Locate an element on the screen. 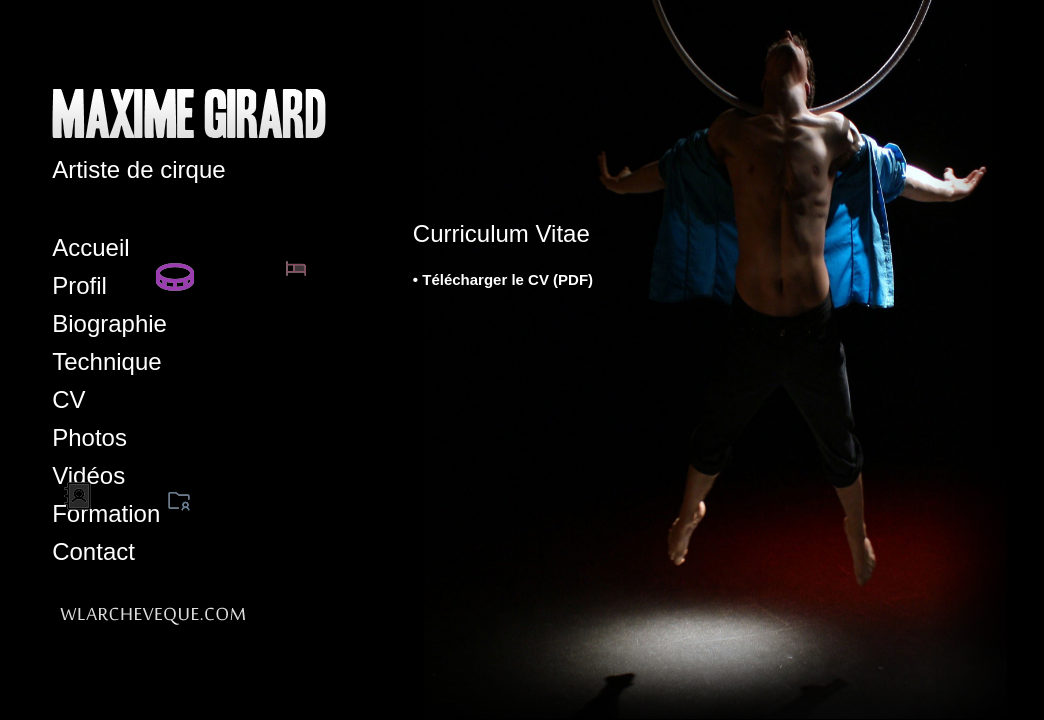 Image resolution: width=1044 pixels, height=720 pixels. access user-specific files or personal folder is located at coordinates (179, 500).